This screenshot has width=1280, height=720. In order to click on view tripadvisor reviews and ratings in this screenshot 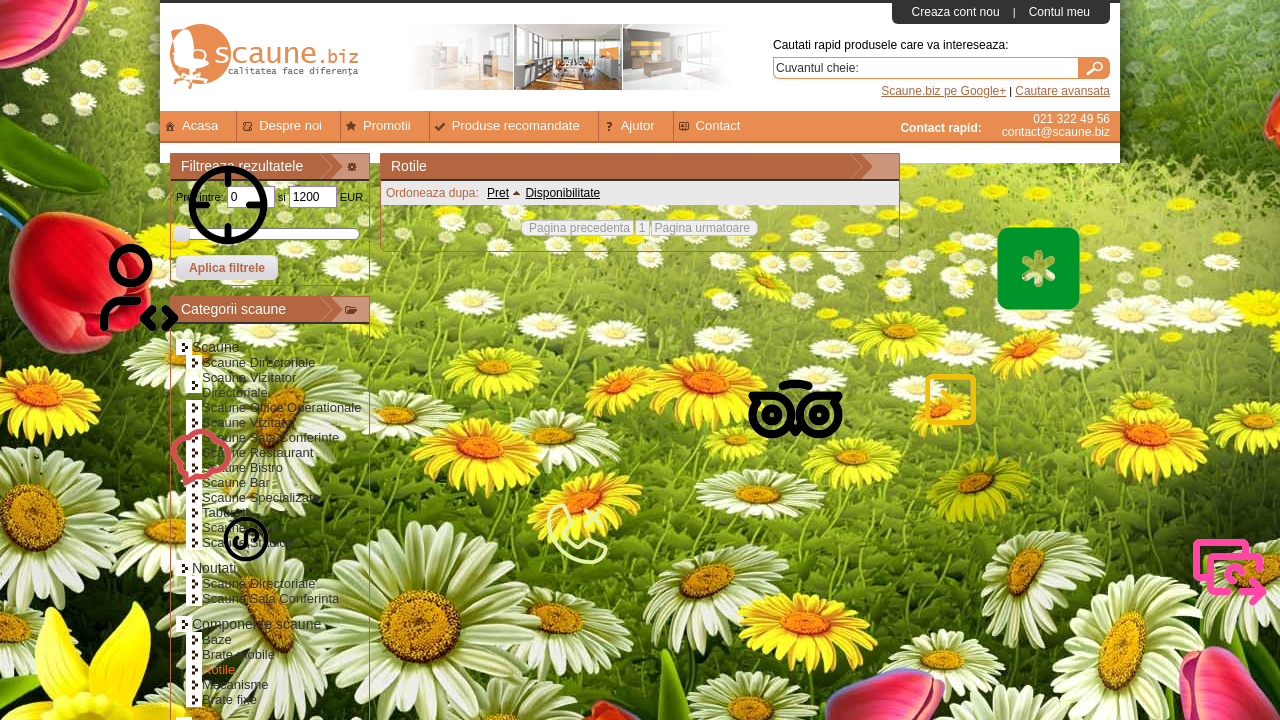, I will do `click(795, 408)`.